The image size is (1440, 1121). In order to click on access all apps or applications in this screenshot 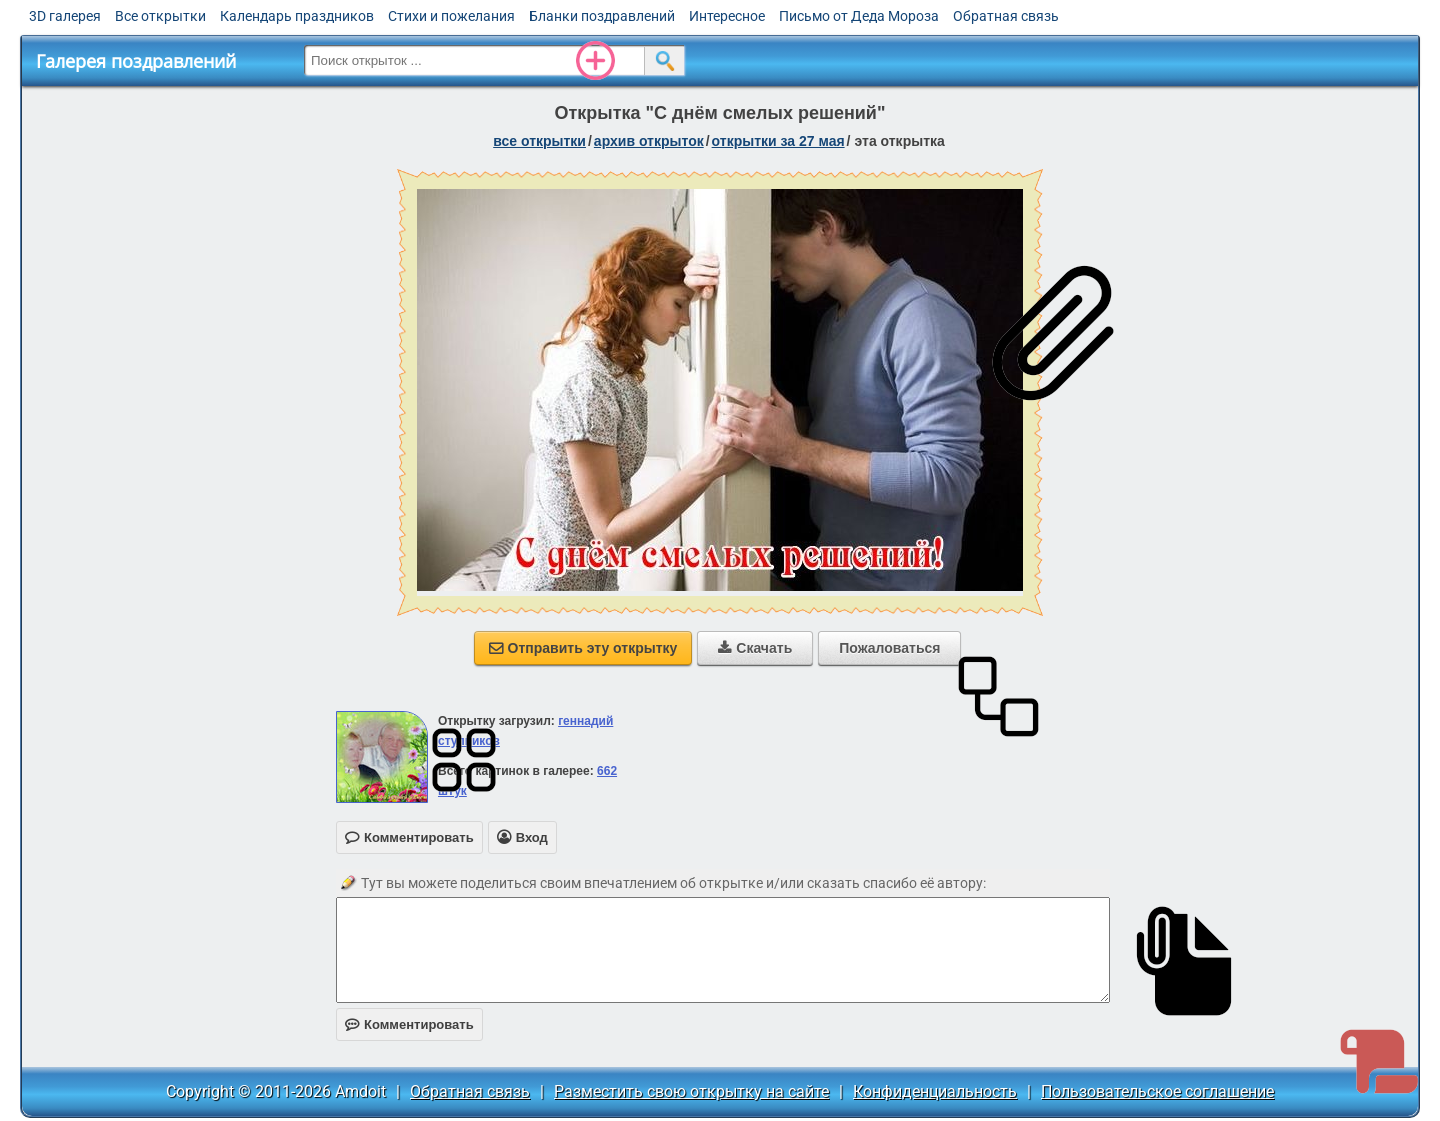, I will do `click(464, 760)`.